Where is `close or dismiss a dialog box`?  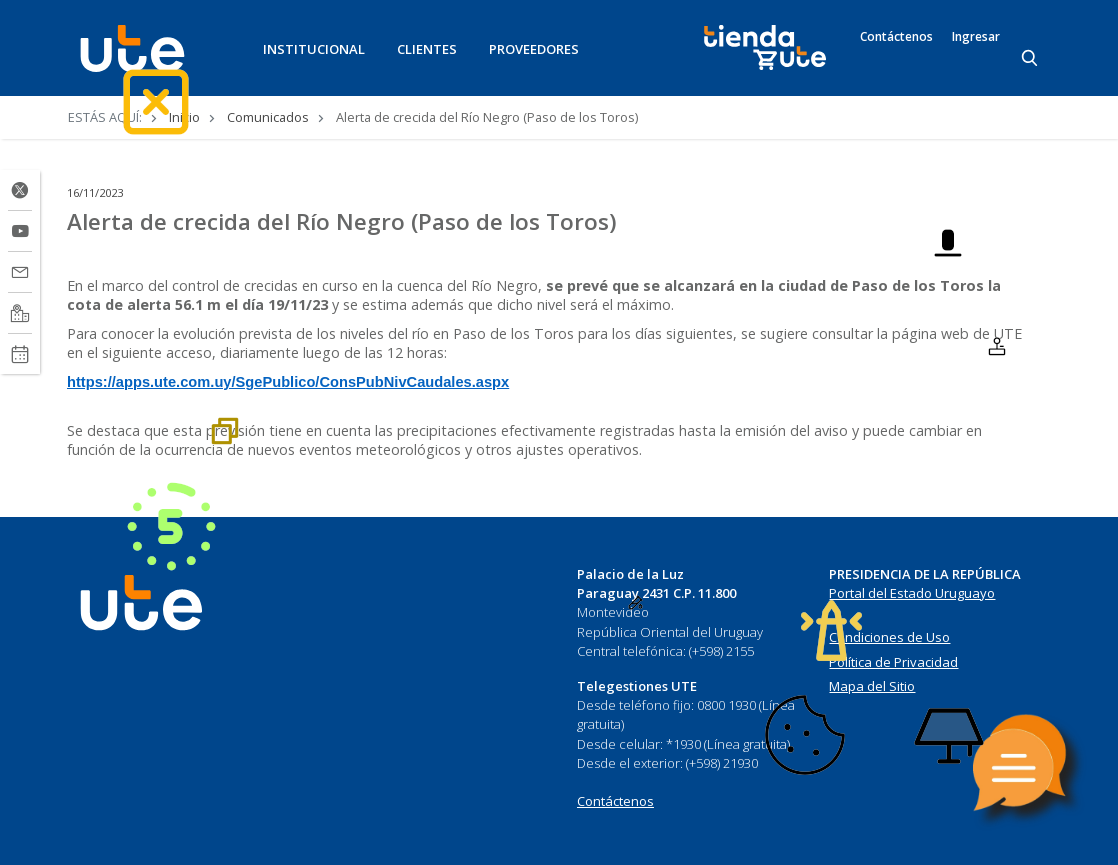
close or dismiss a dialog box is located at coordinates (156, 102).